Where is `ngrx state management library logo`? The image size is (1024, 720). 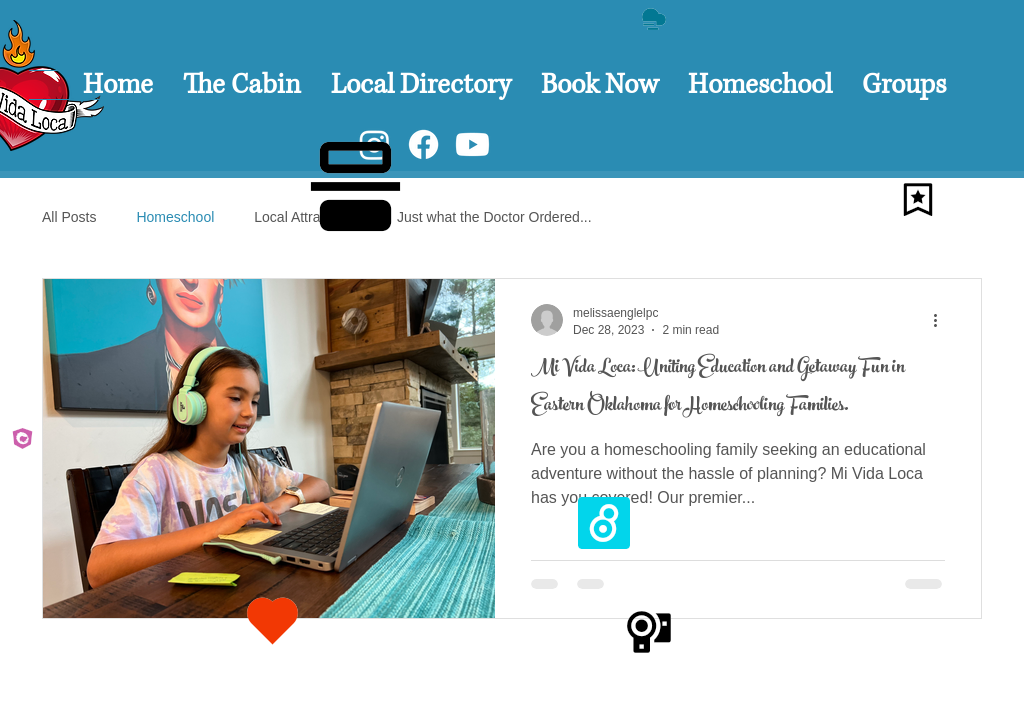 ngrx state management library logo is located at coordinates (22, 438).